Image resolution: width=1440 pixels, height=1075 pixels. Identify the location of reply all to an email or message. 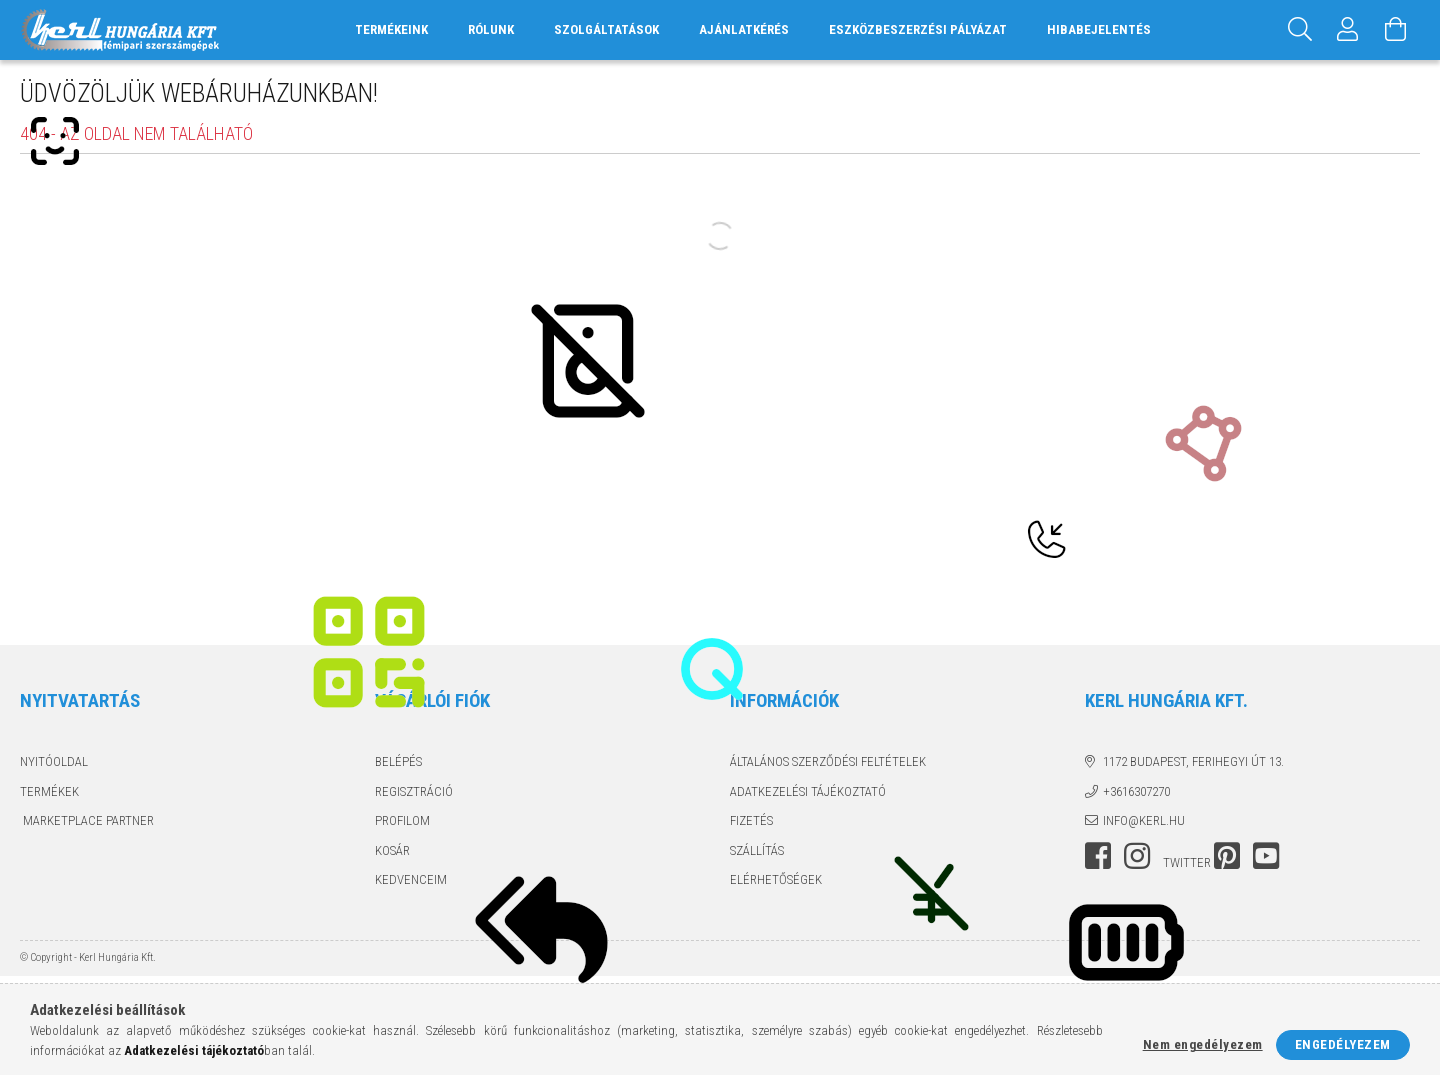
(541, 931).